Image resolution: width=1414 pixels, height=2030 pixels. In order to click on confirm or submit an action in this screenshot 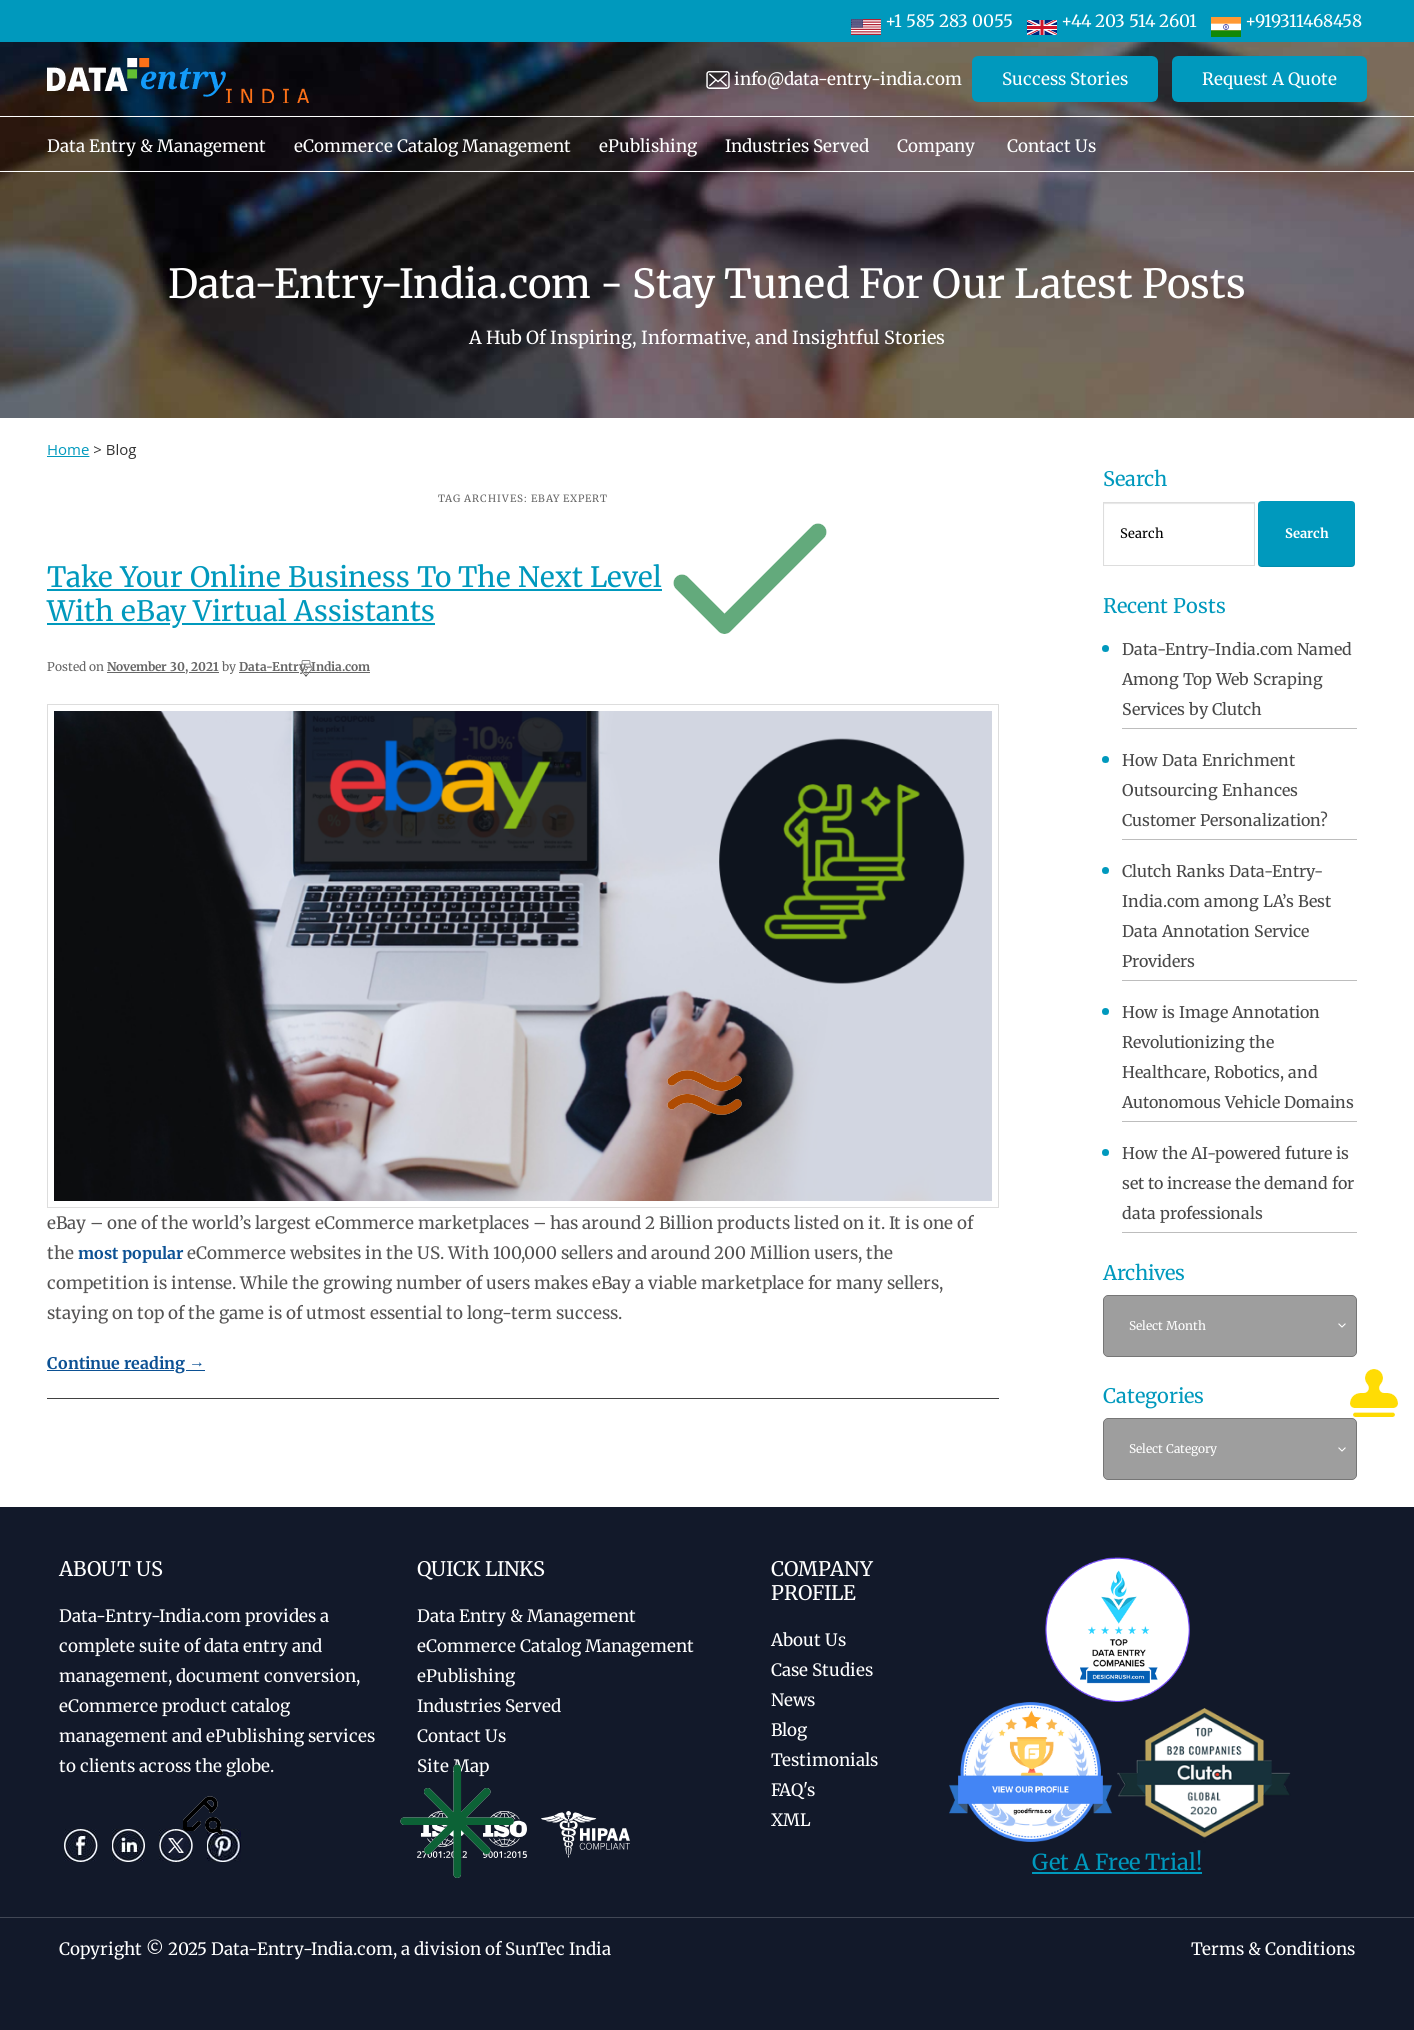, I will do `click(750, 583)`.